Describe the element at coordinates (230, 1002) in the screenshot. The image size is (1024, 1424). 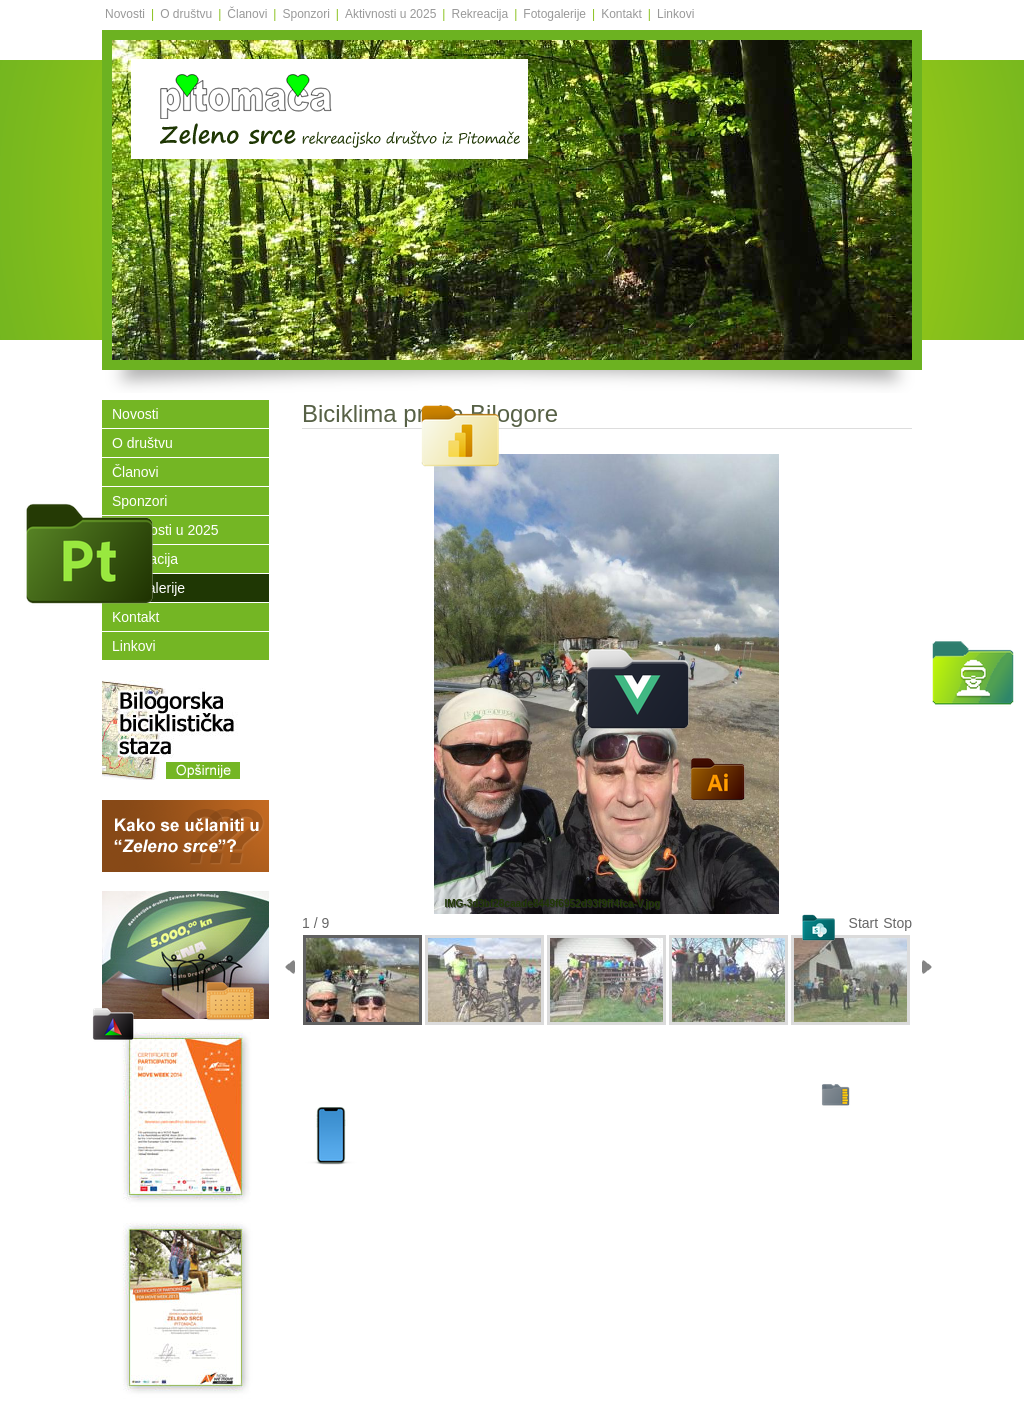
I see `open the eatbiscuit application folder` at that location.